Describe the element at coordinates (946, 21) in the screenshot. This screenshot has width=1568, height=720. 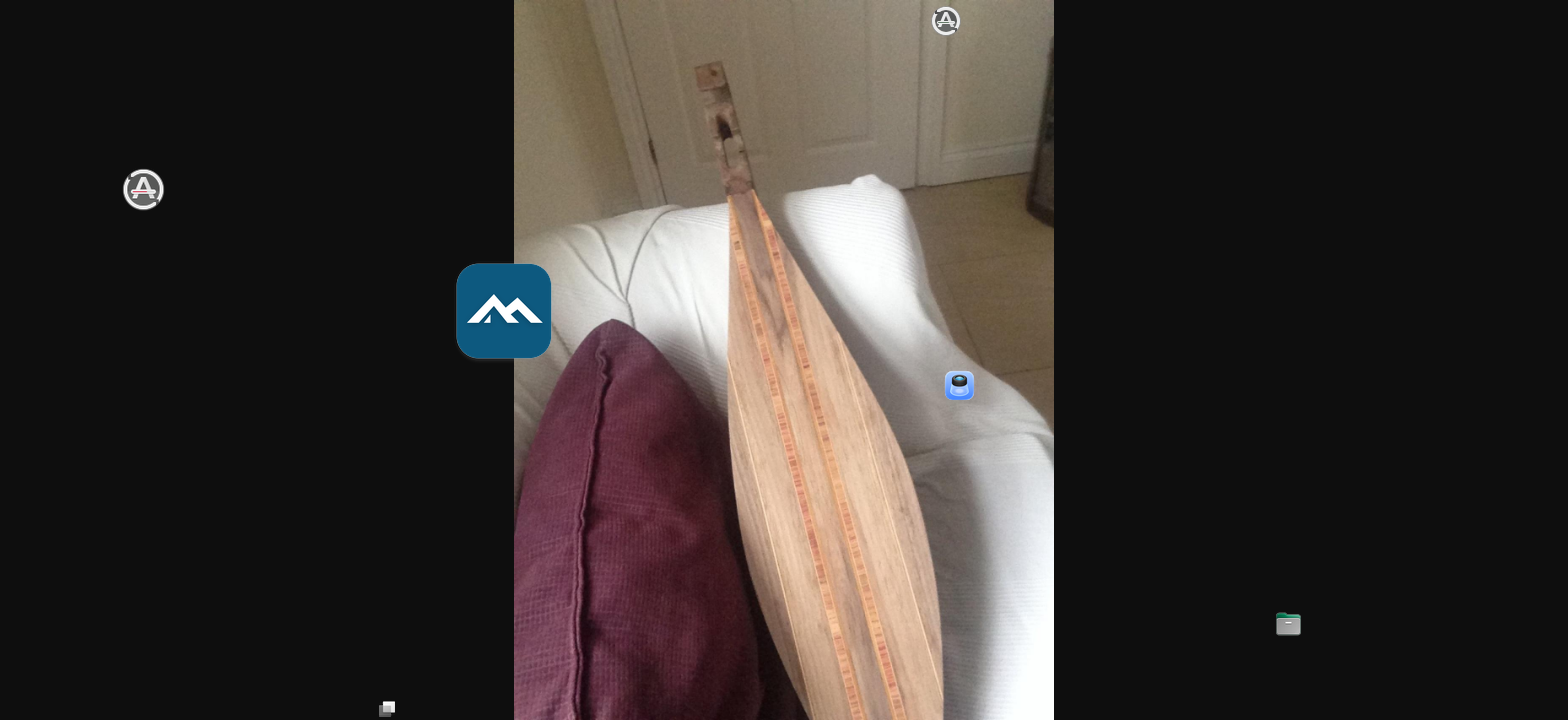
I see `open the software update manager` at that location.